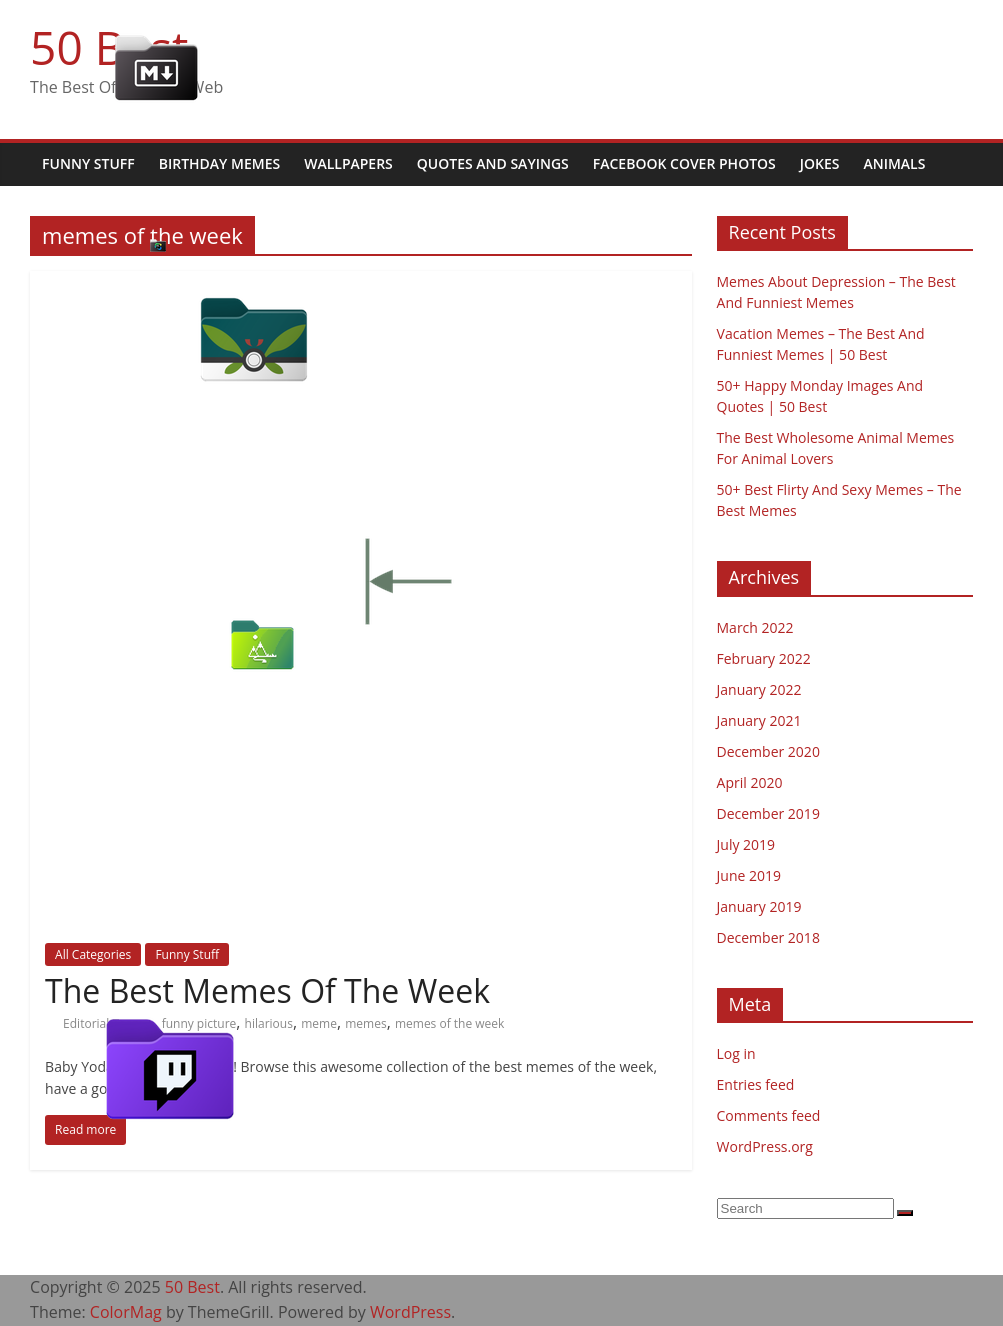 This screenshot has height=1326, width=1003. Describe the element at coordinates (408, 581) in the screenshot. I see `go to the first item in a list or sequence` at that location.